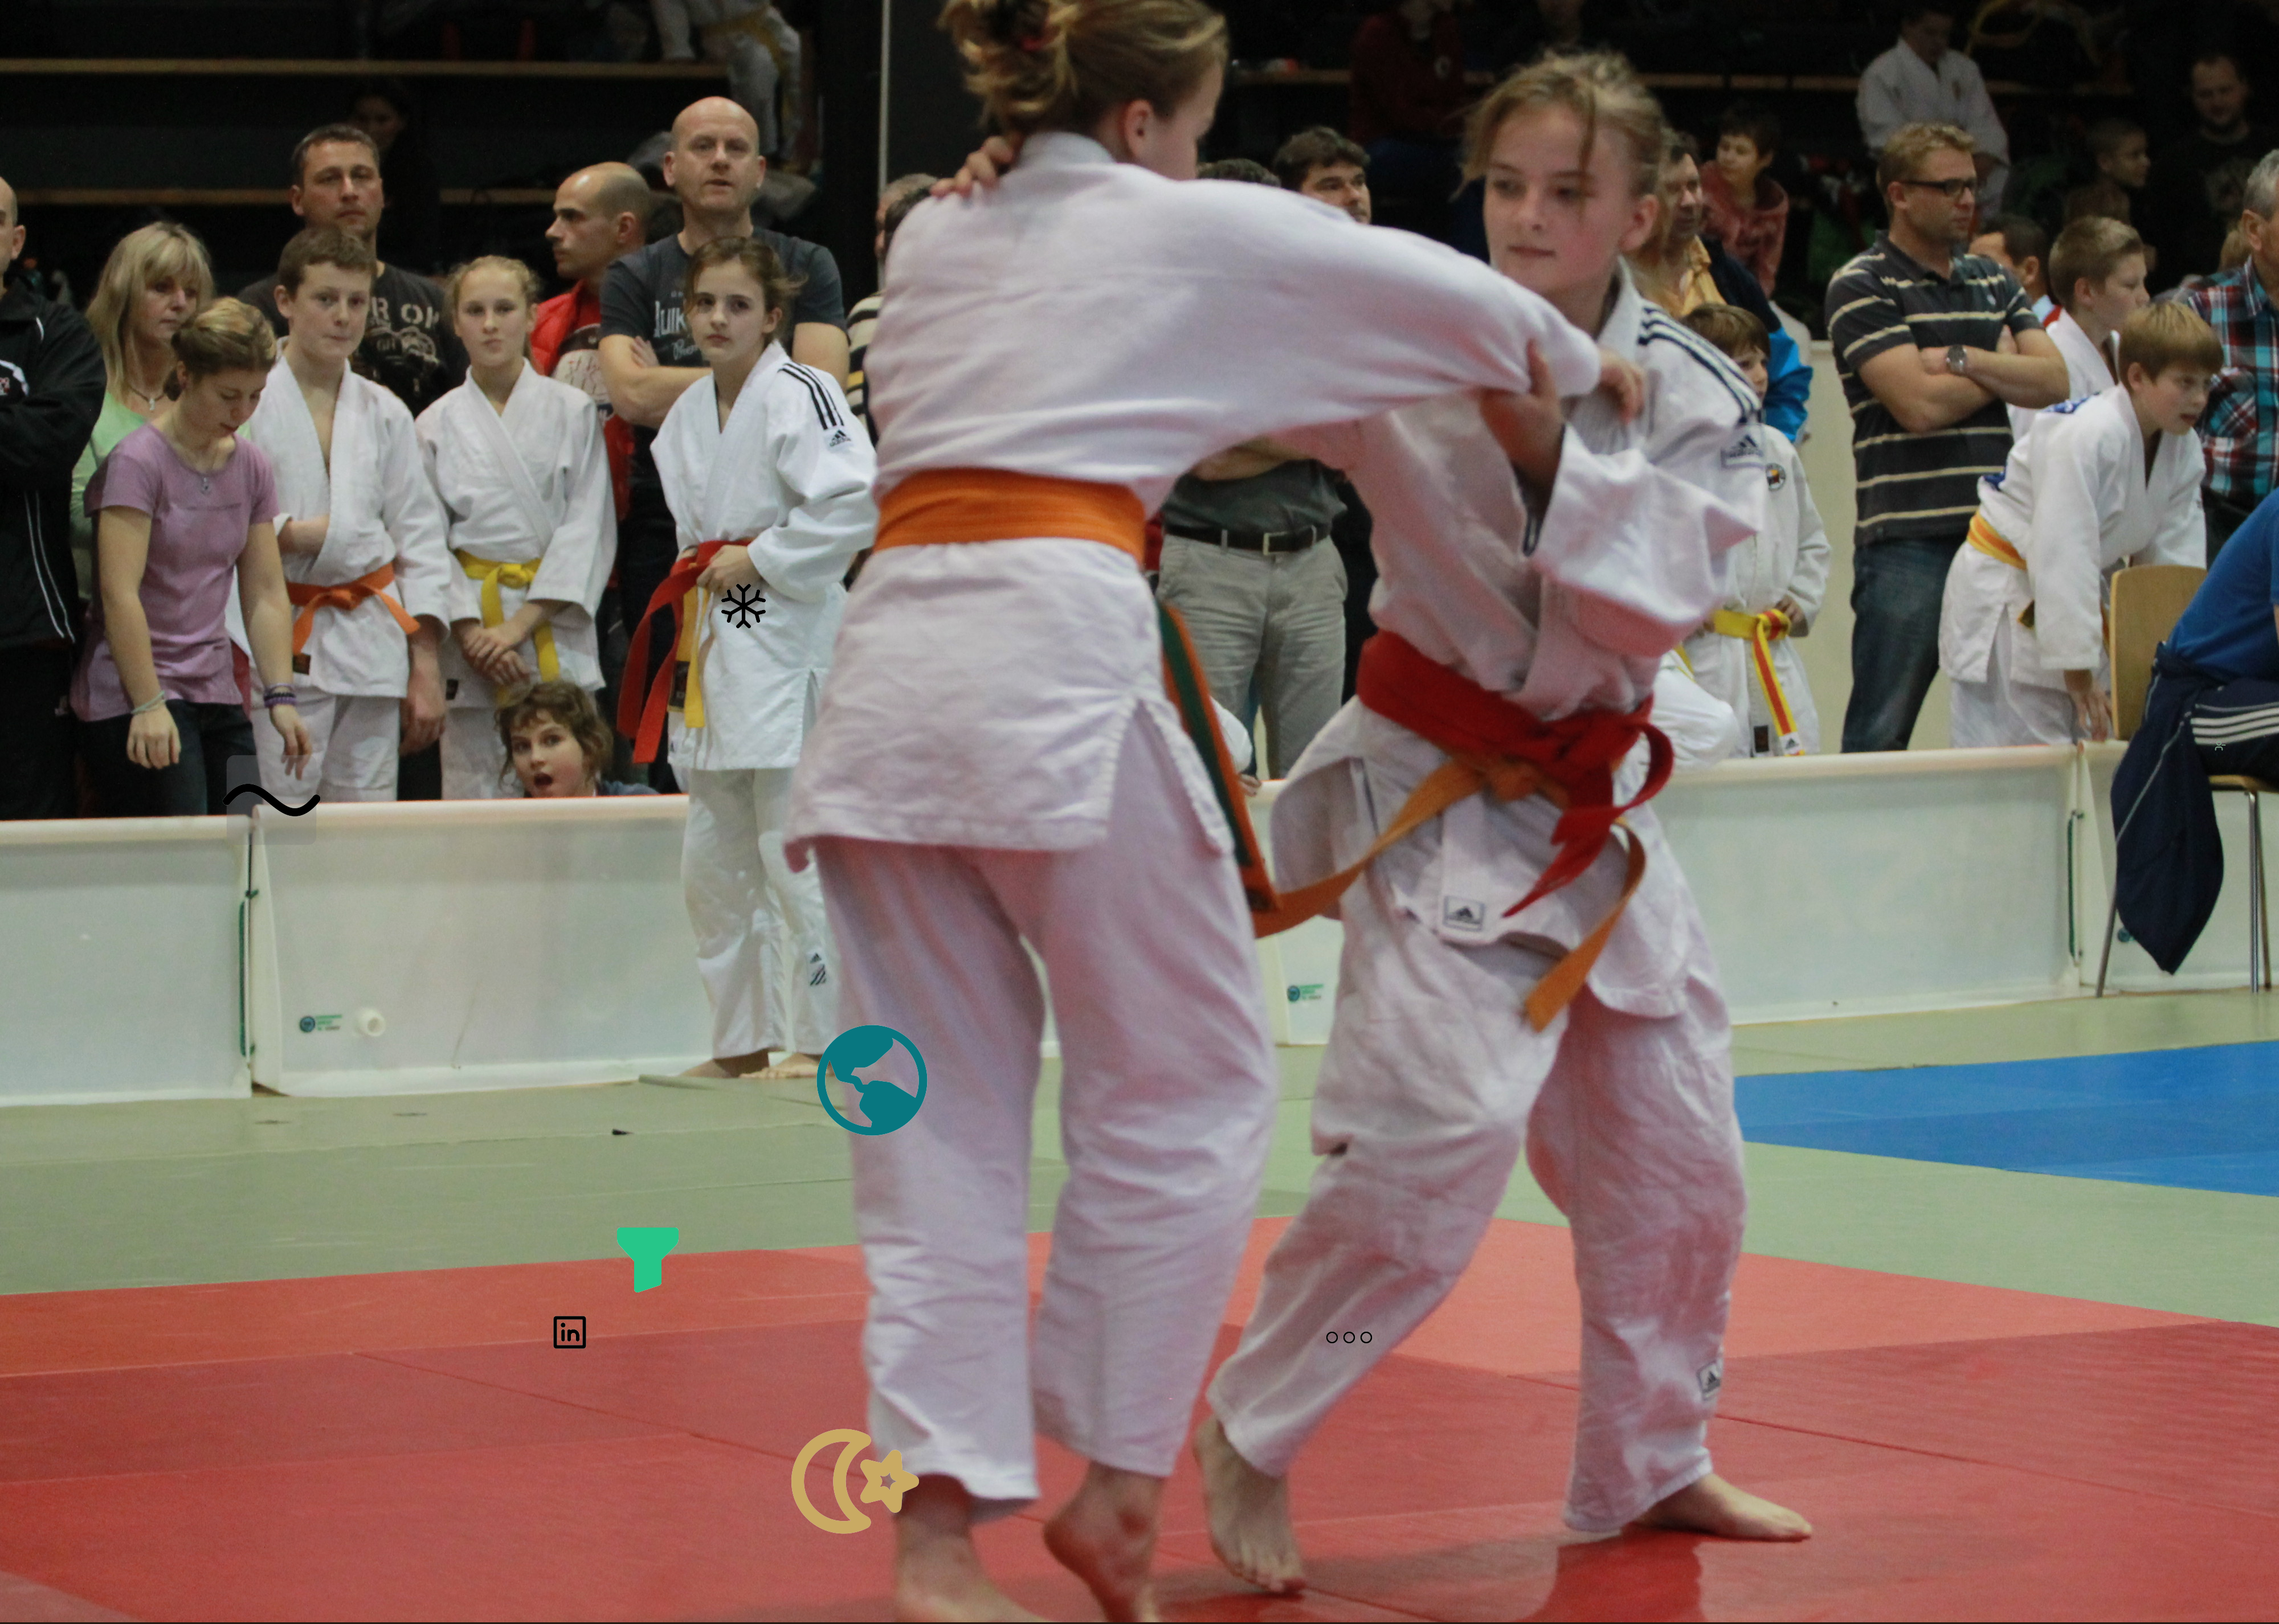 The image size is (2279, 1624). What do you see at coordinates (2220, 746) in the screenshot?
I see `remove a user or contact` at bounding box center [2220, 746].